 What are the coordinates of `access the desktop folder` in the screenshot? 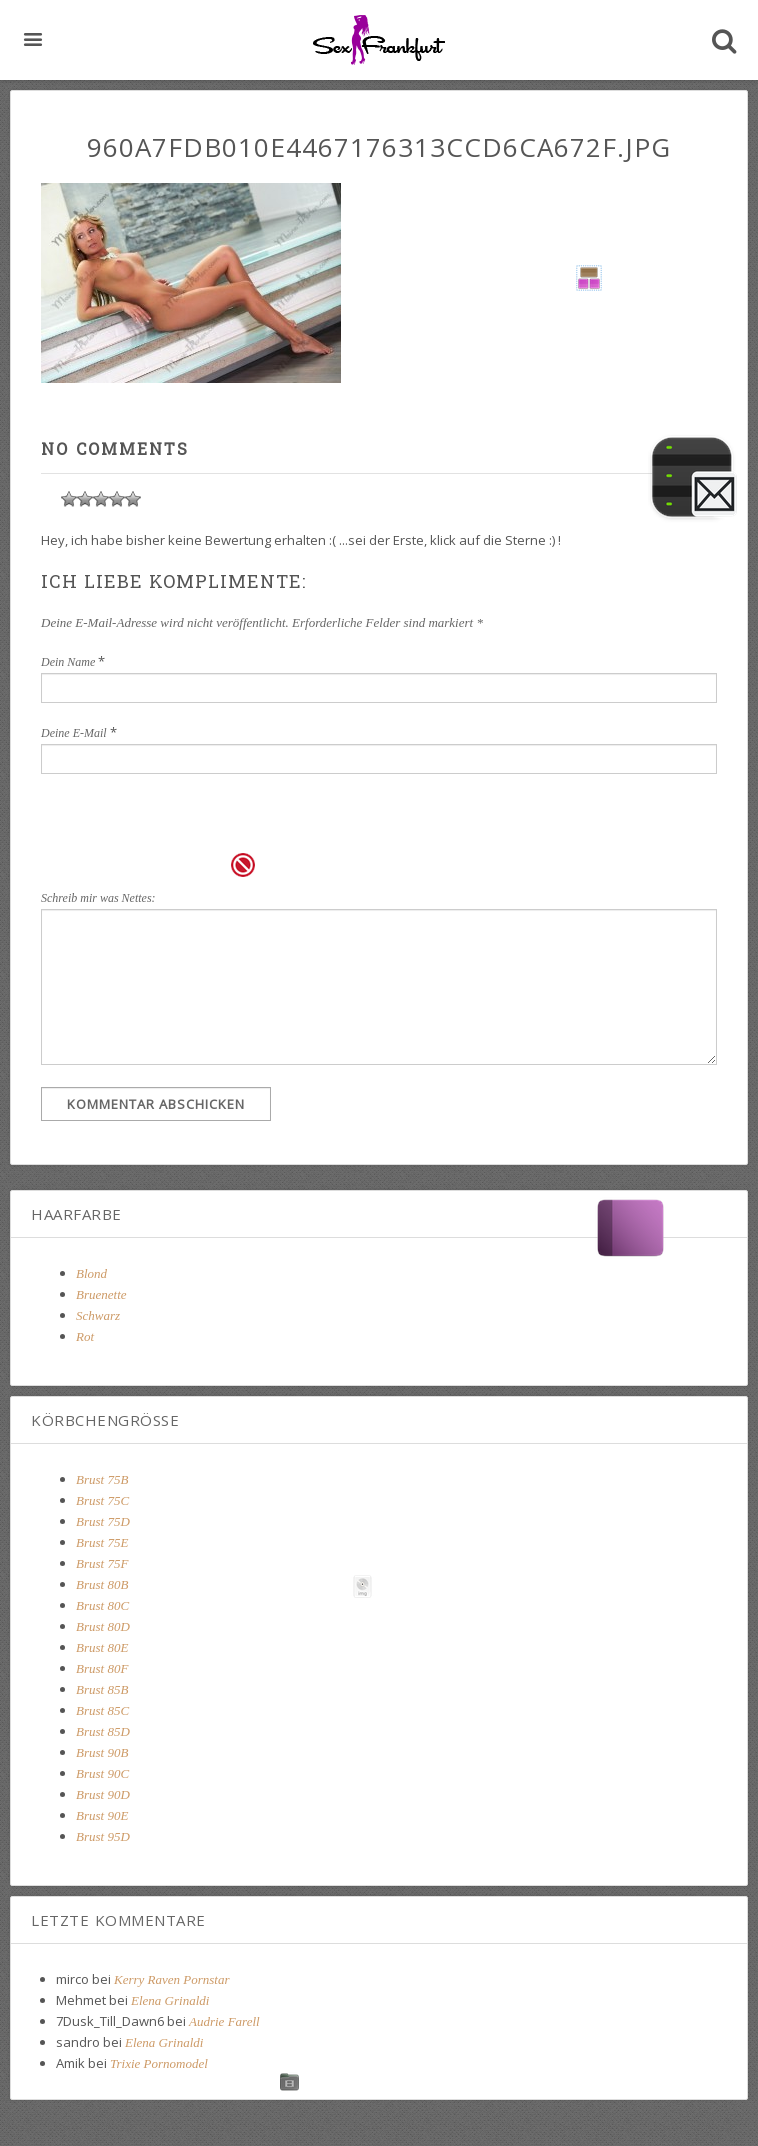 It's located at (630, 1225).